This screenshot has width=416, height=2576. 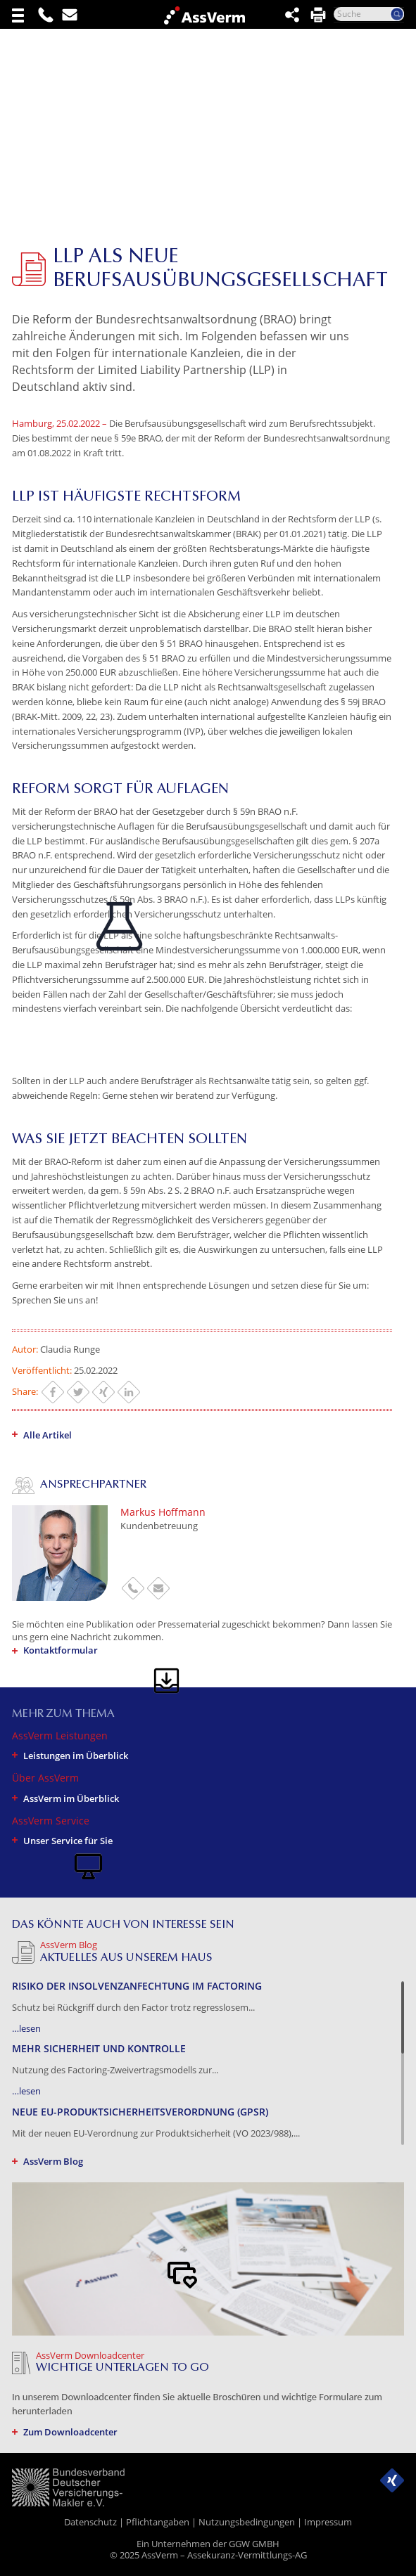 I want to click on donate or send money to a cause you love, so click(x=182, y=2273).